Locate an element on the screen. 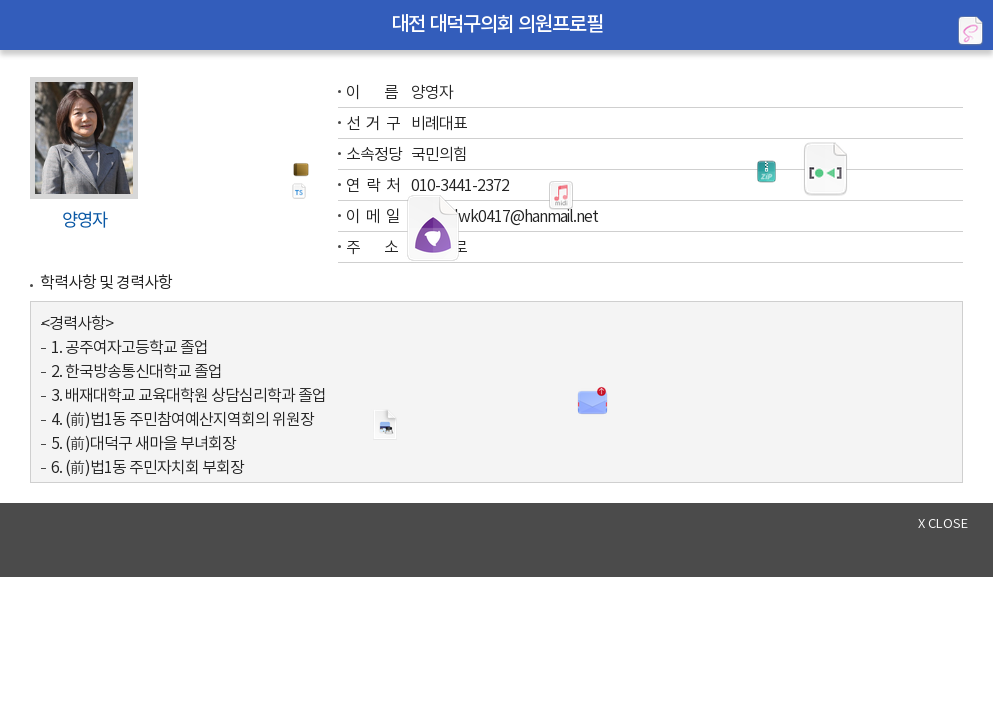 The image size is (993, 720). open a compressed zip archive is located at coordinates (766, 171).